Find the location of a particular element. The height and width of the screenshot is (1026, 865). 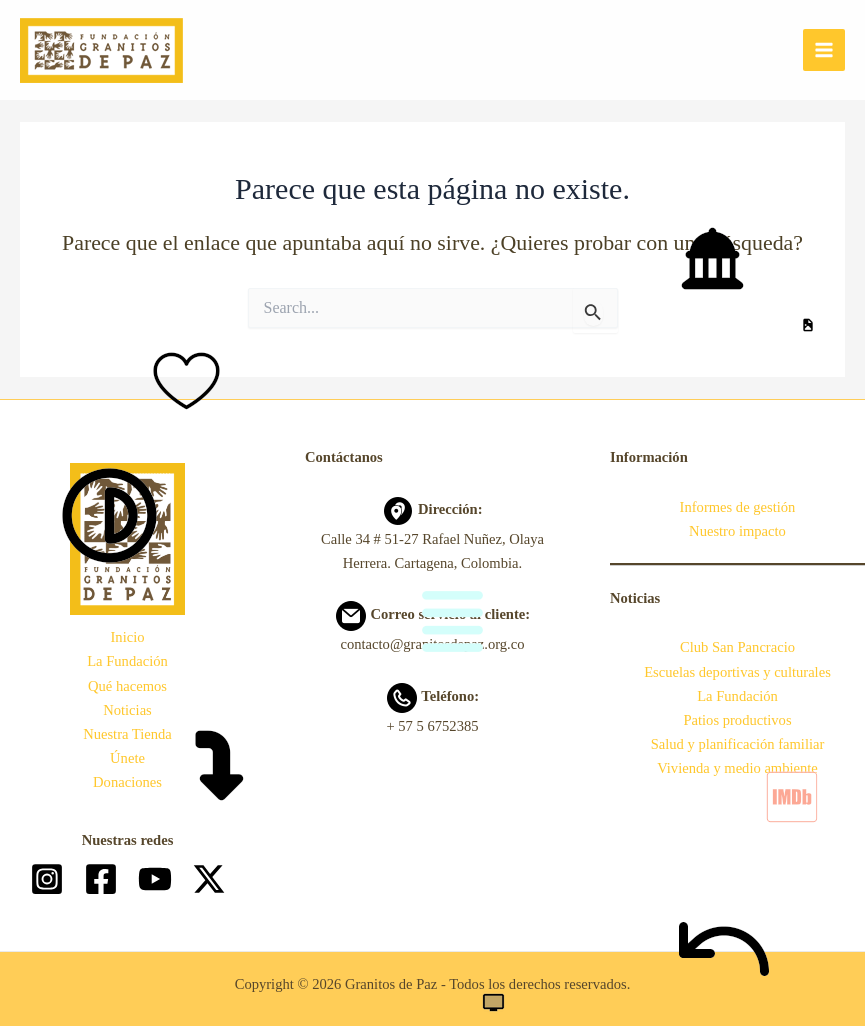

access personal video content is located at coordinates (493, 1002).